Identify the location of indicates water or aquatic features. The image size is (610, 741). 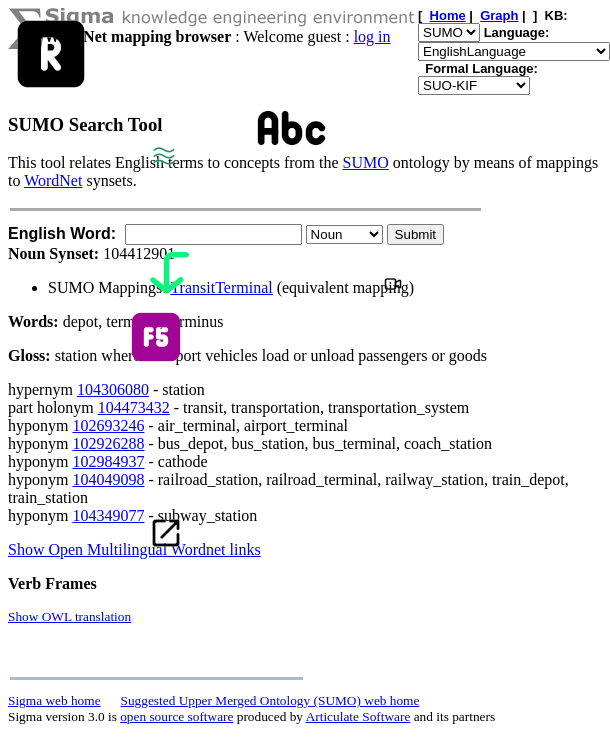
(164, 156).